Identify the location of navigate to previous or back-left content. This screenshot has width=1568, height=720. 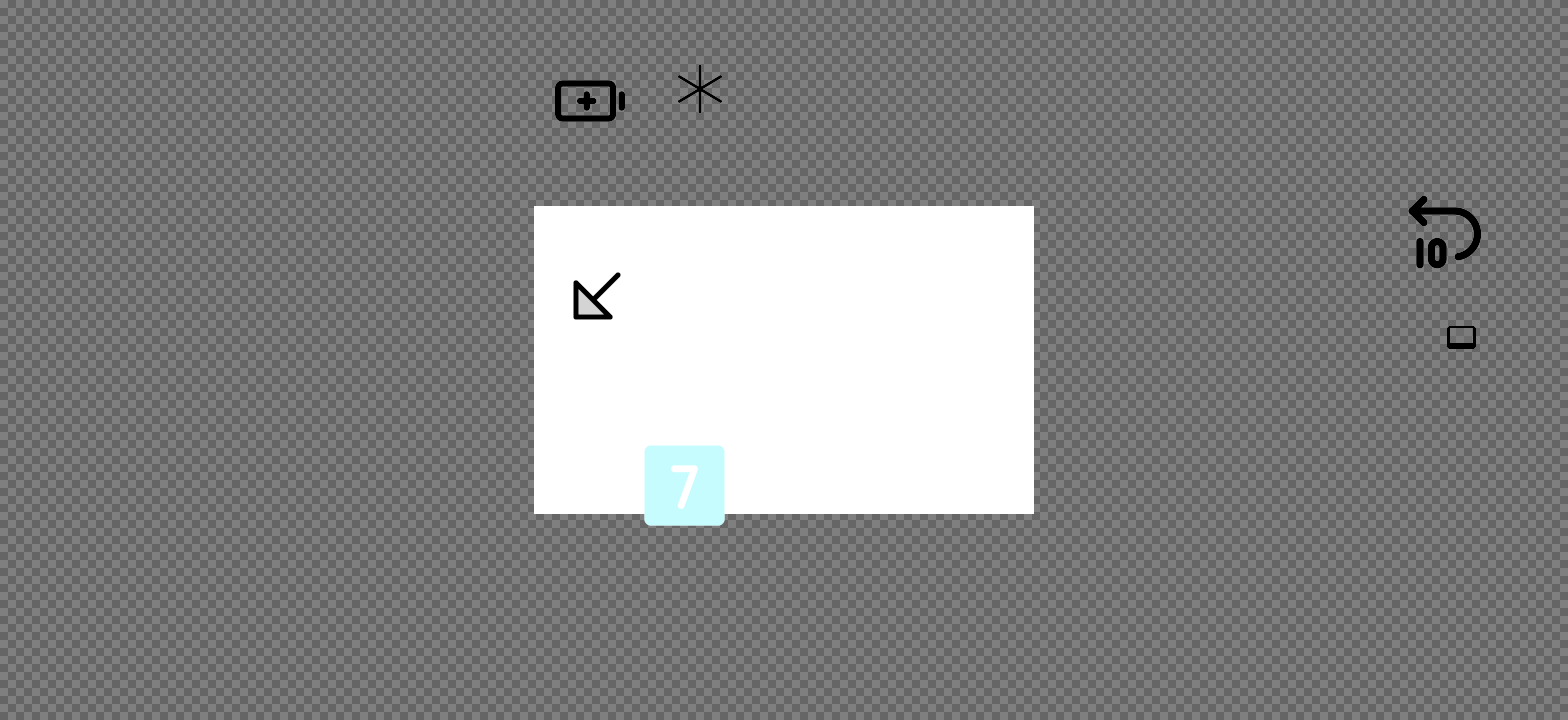
(597, 296).